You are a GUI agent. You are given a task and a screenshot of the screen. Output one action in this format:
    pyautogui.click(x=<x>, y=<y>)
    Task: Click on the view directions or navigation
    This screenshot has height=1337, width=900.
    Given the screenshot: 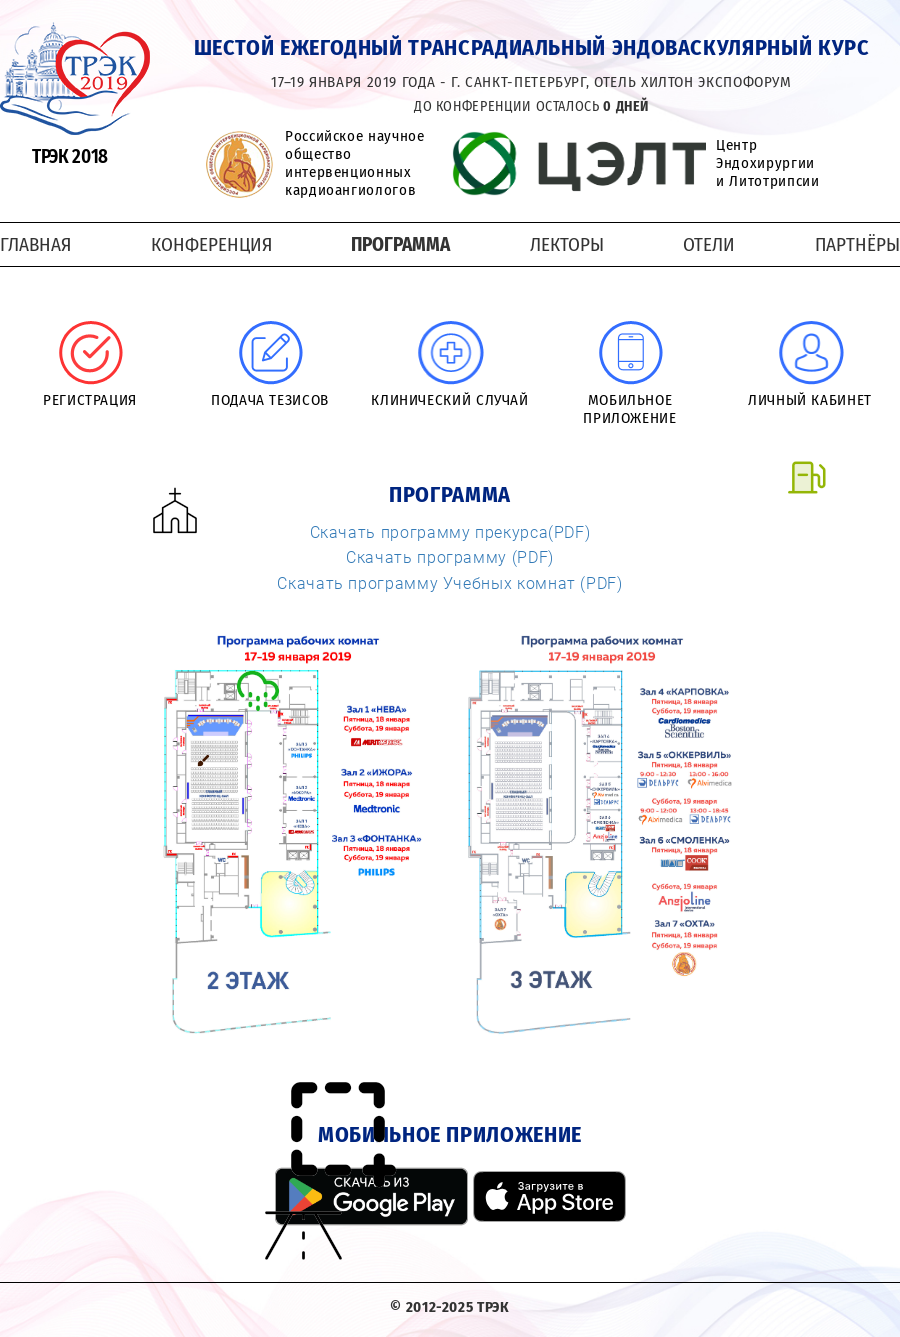 What is the action you would take?
    pyautogui.click(x=303, y=1235)
    